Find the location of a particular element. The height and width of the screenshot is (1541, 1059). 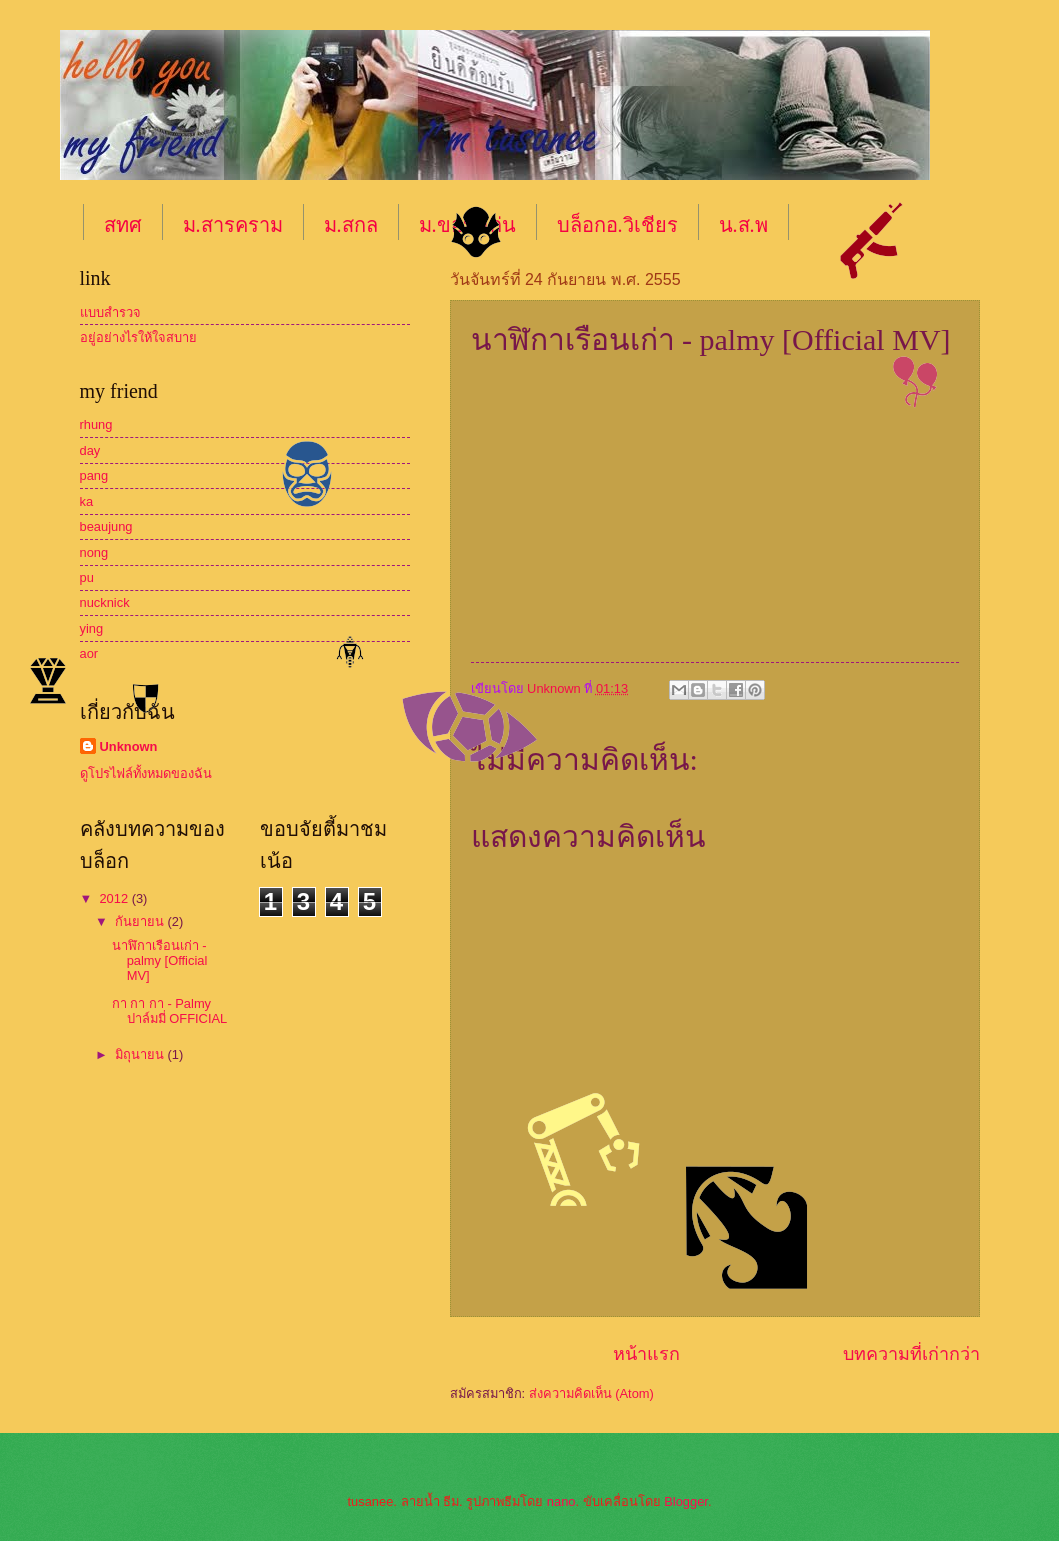

activate enhanced vision or perception ability is located at coordinates (469, 730).